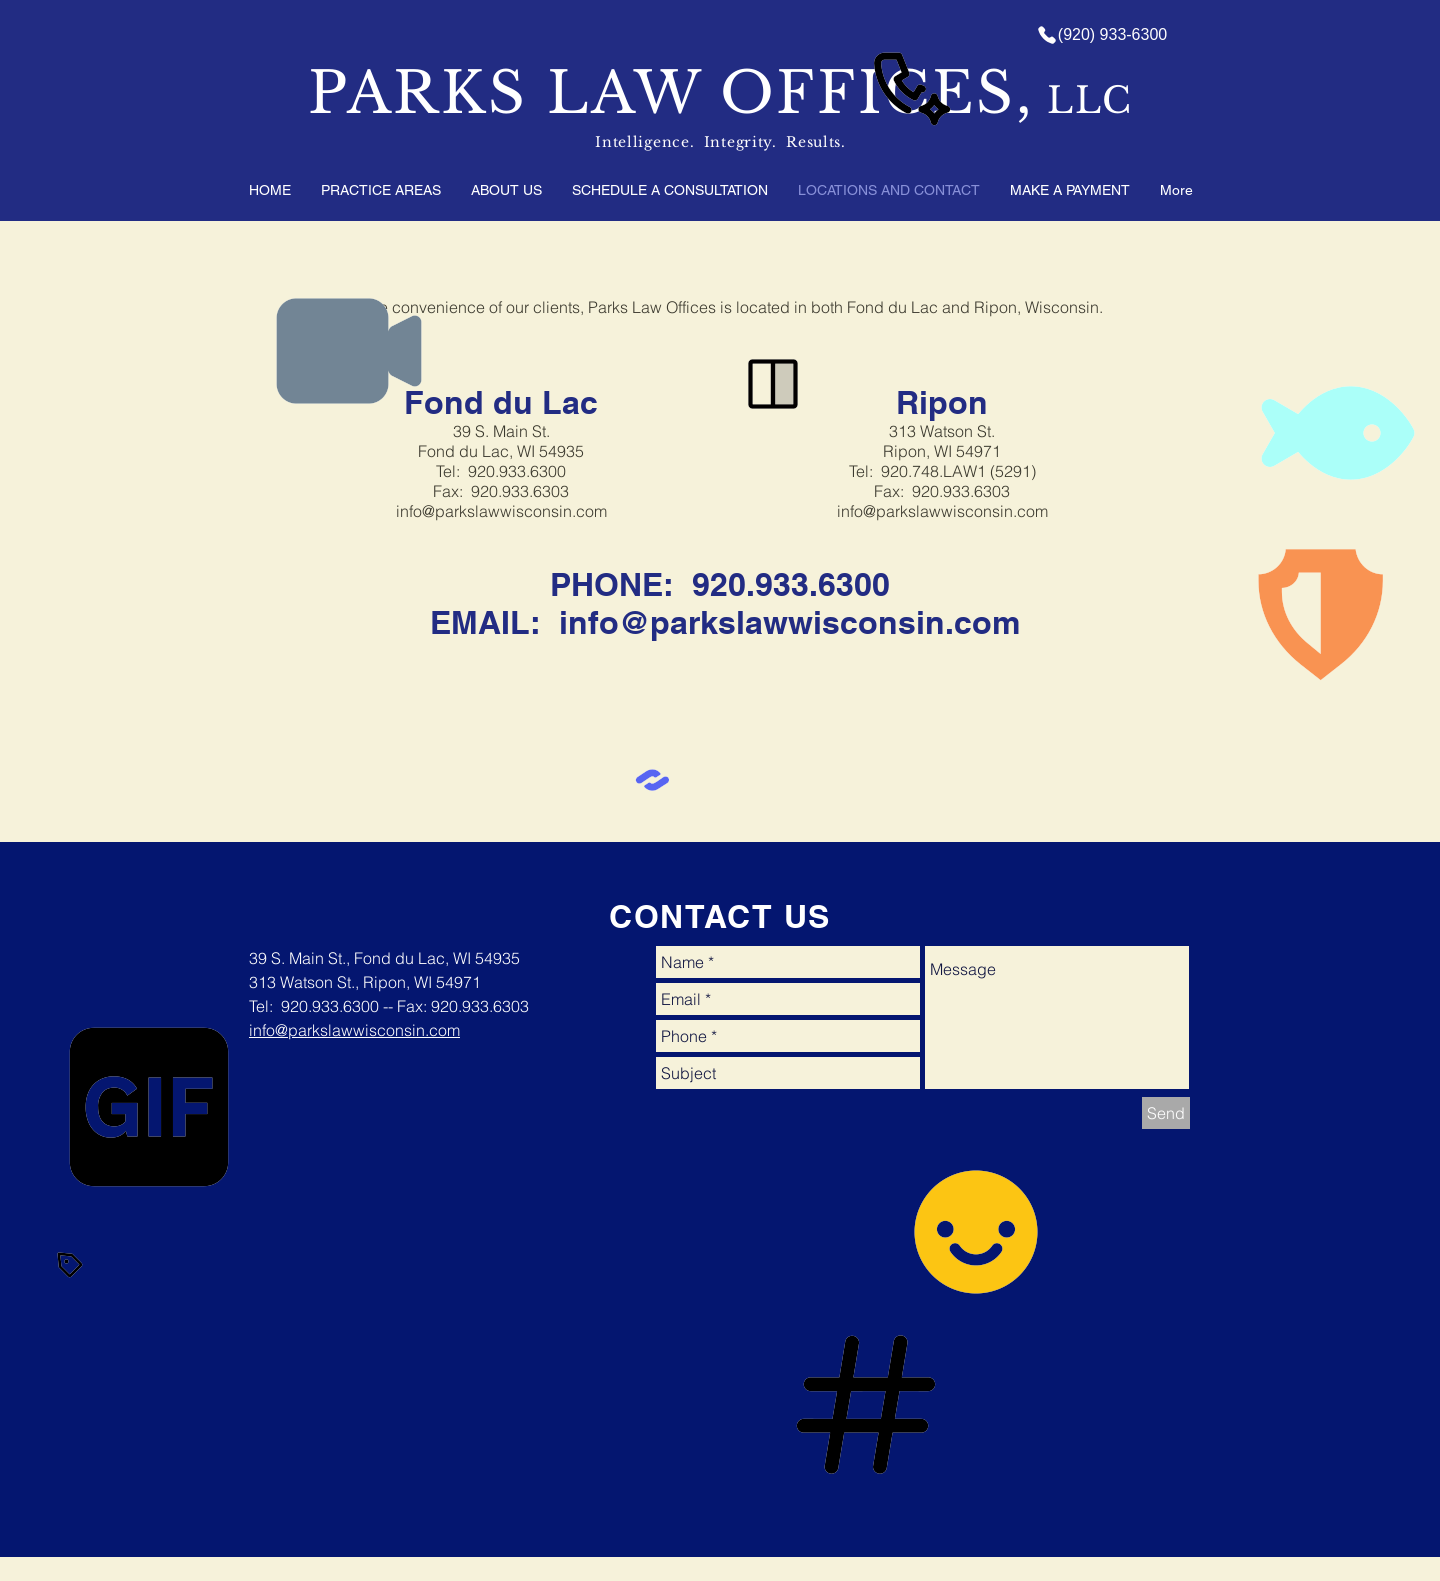 The width and height of the screenshot is (1440, 1581). What do you see at coordinates (349, 351) in the screenshot?
I see `start a video call` at bounding box center [349, 351].